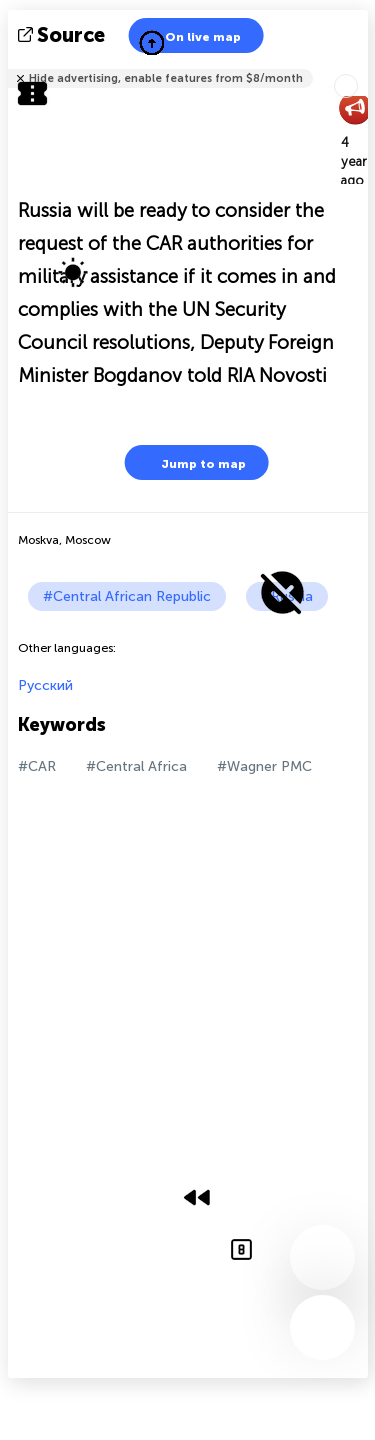  I want to click on toggle light mode or bright display, so click(73, 273).